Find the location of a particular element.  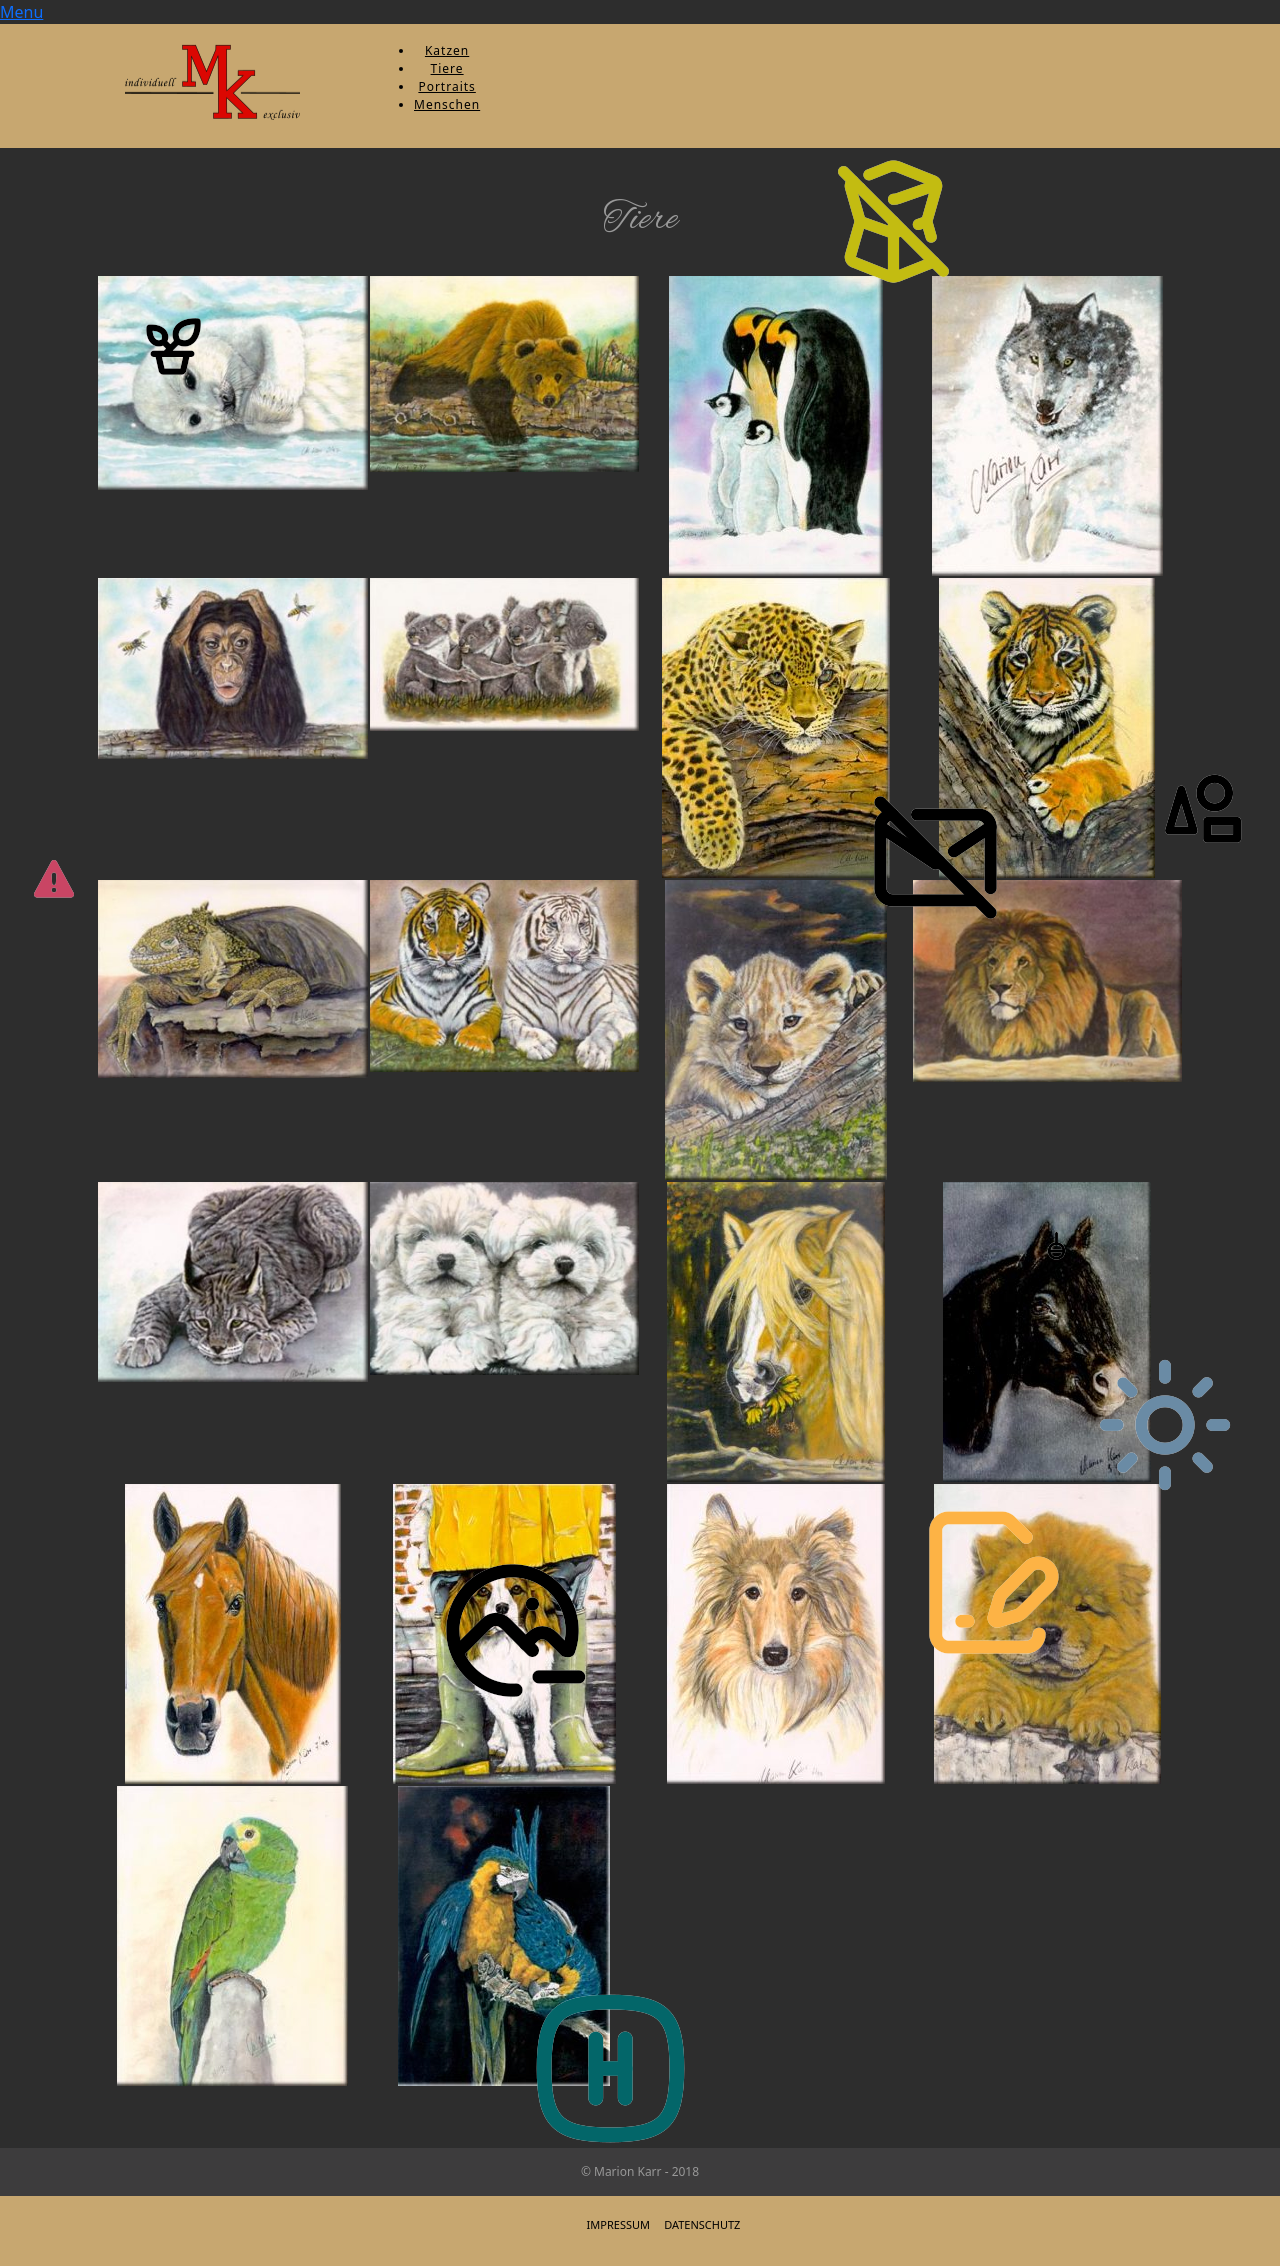

disable 3D object rendering is located at coordinates (893, 221).